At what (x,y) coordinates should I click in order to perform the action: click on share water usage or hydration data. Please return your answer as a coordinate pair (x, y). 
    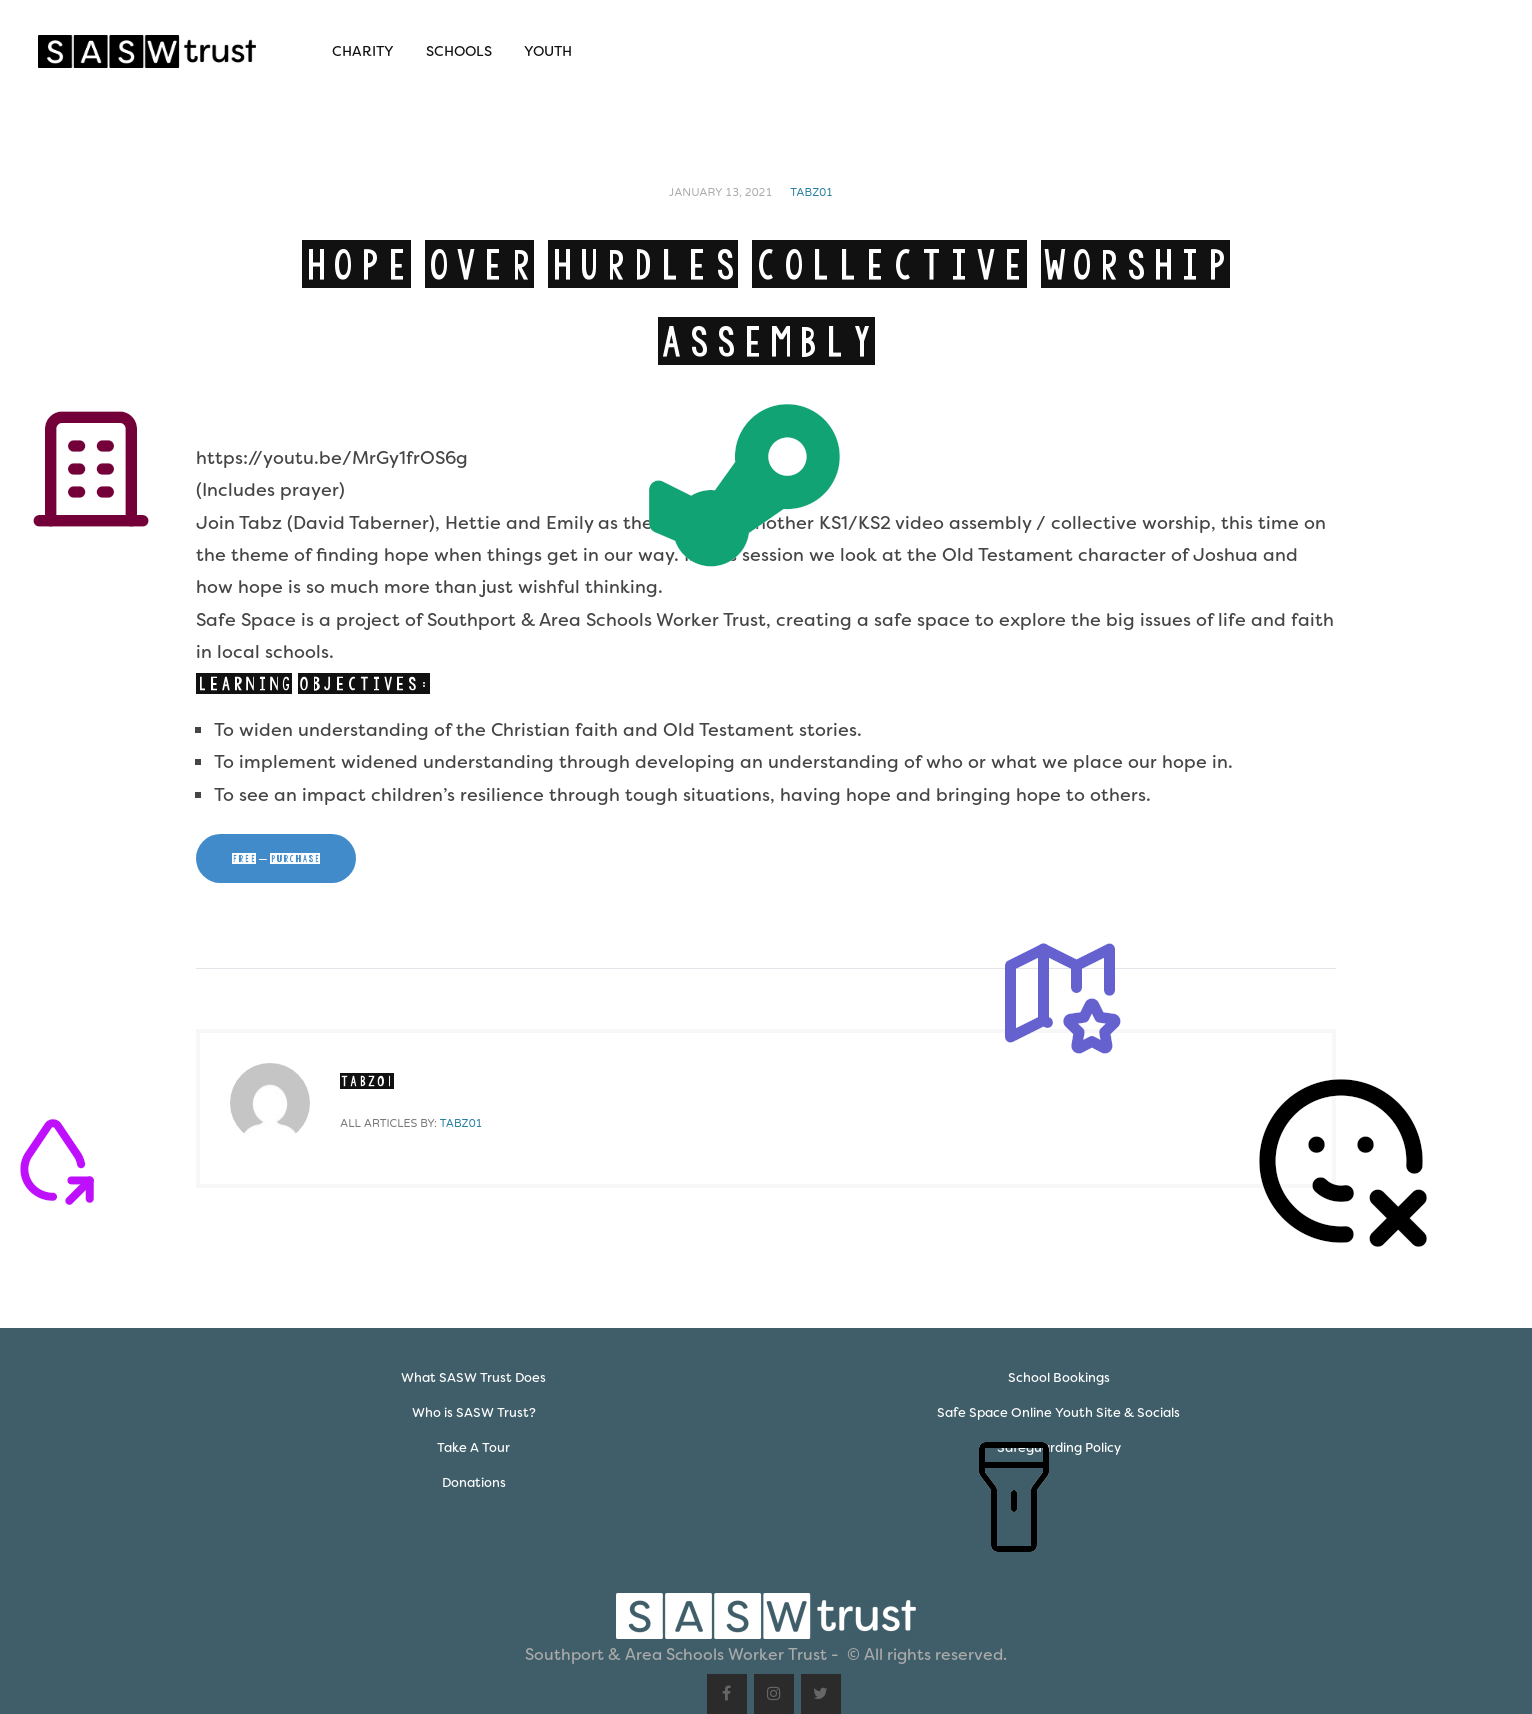
    Looking at the image, I should click on (53, 1160).